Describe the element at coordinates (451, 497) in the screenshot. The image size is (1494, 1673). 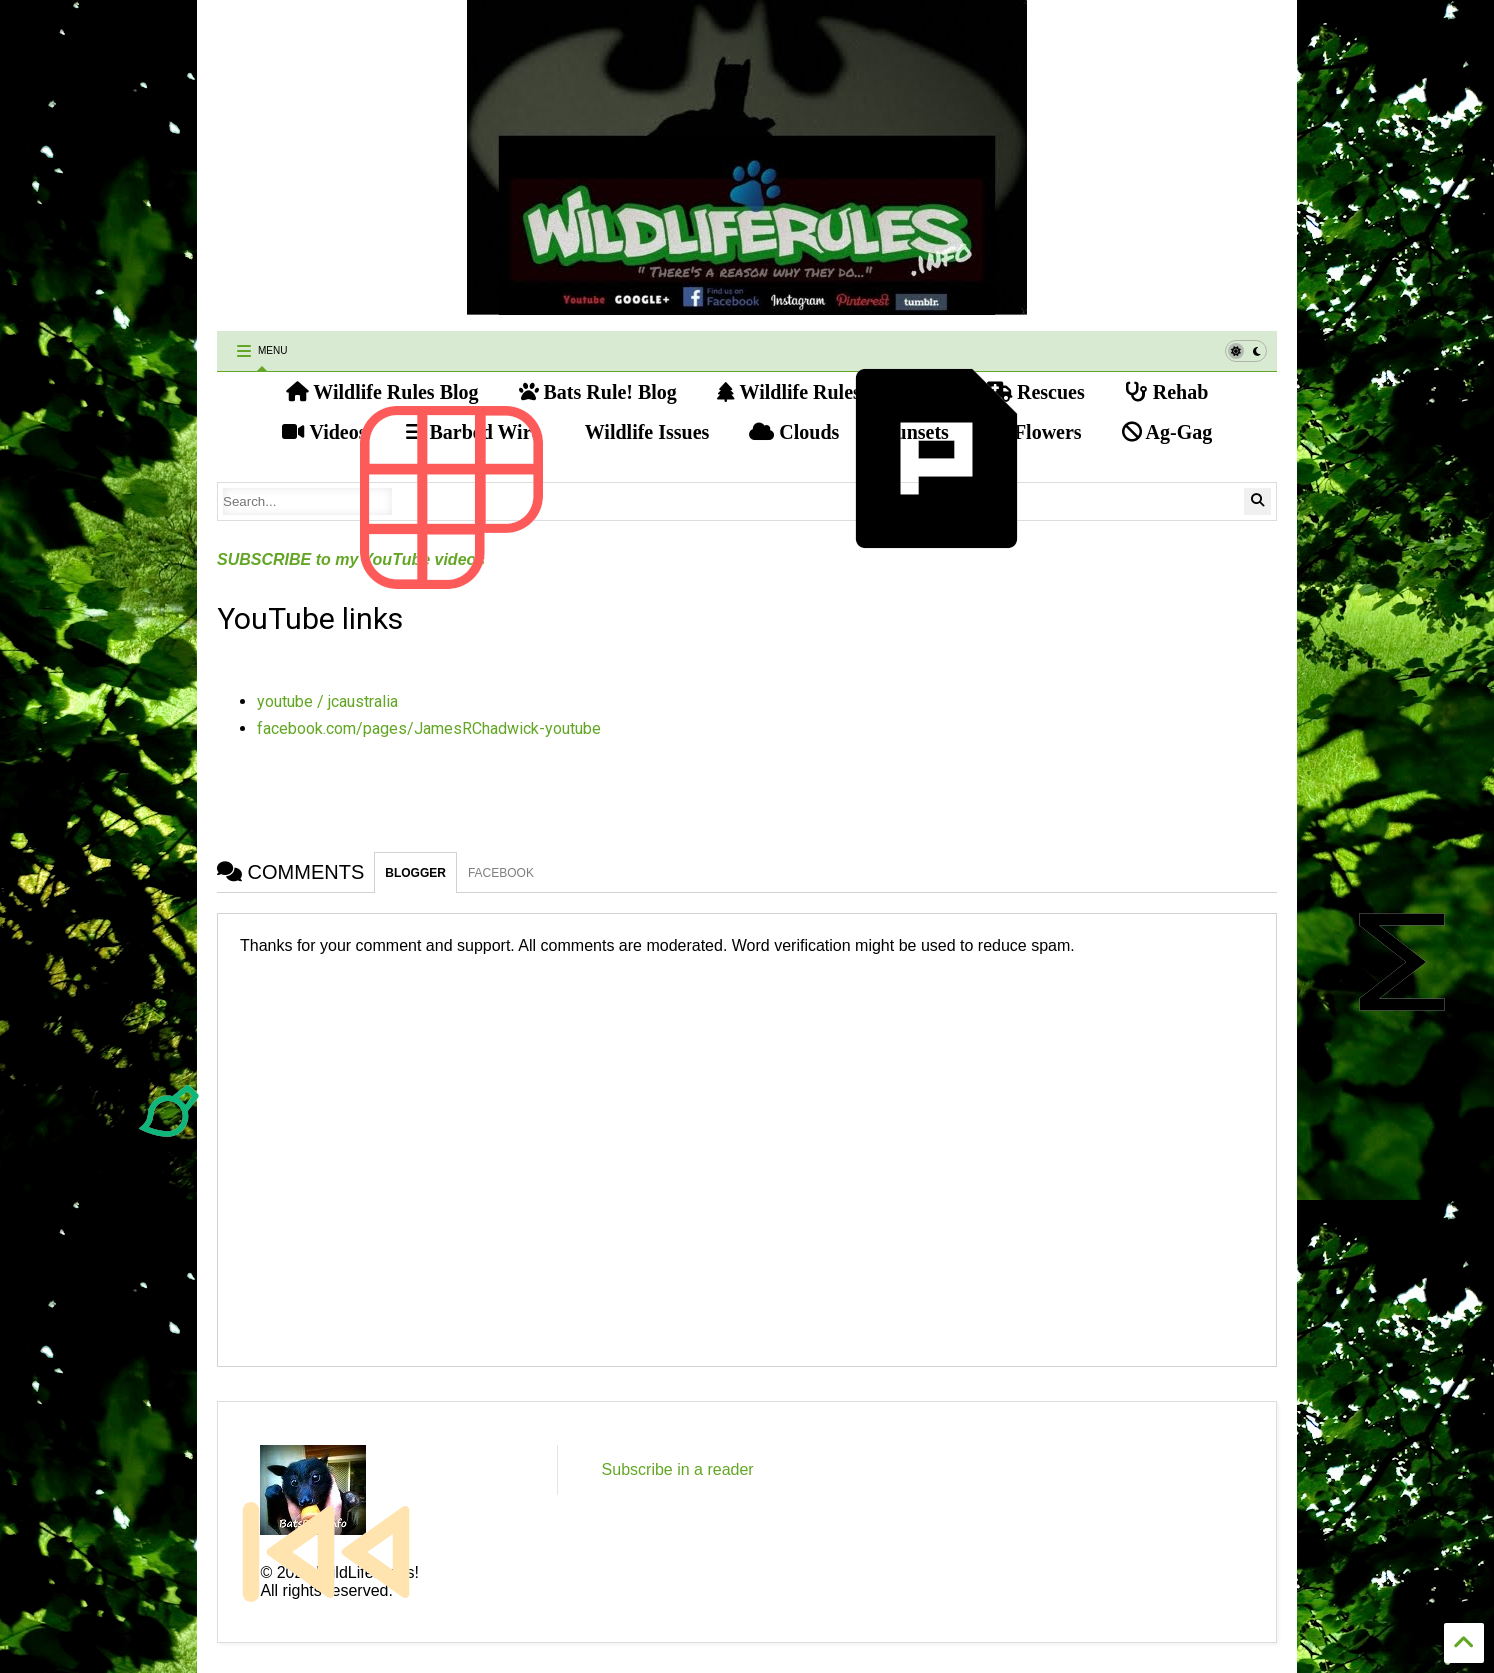
I see `open Polywork profile` at that location.